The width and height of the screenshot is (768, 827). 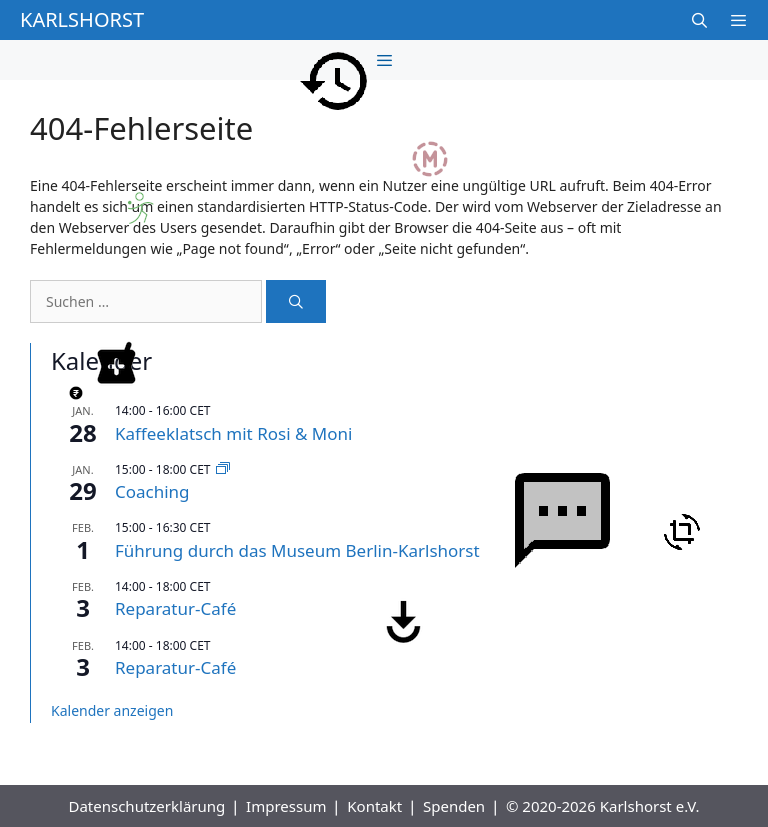 I want to click on rotate and crop an image, so click(x=682, y=532).